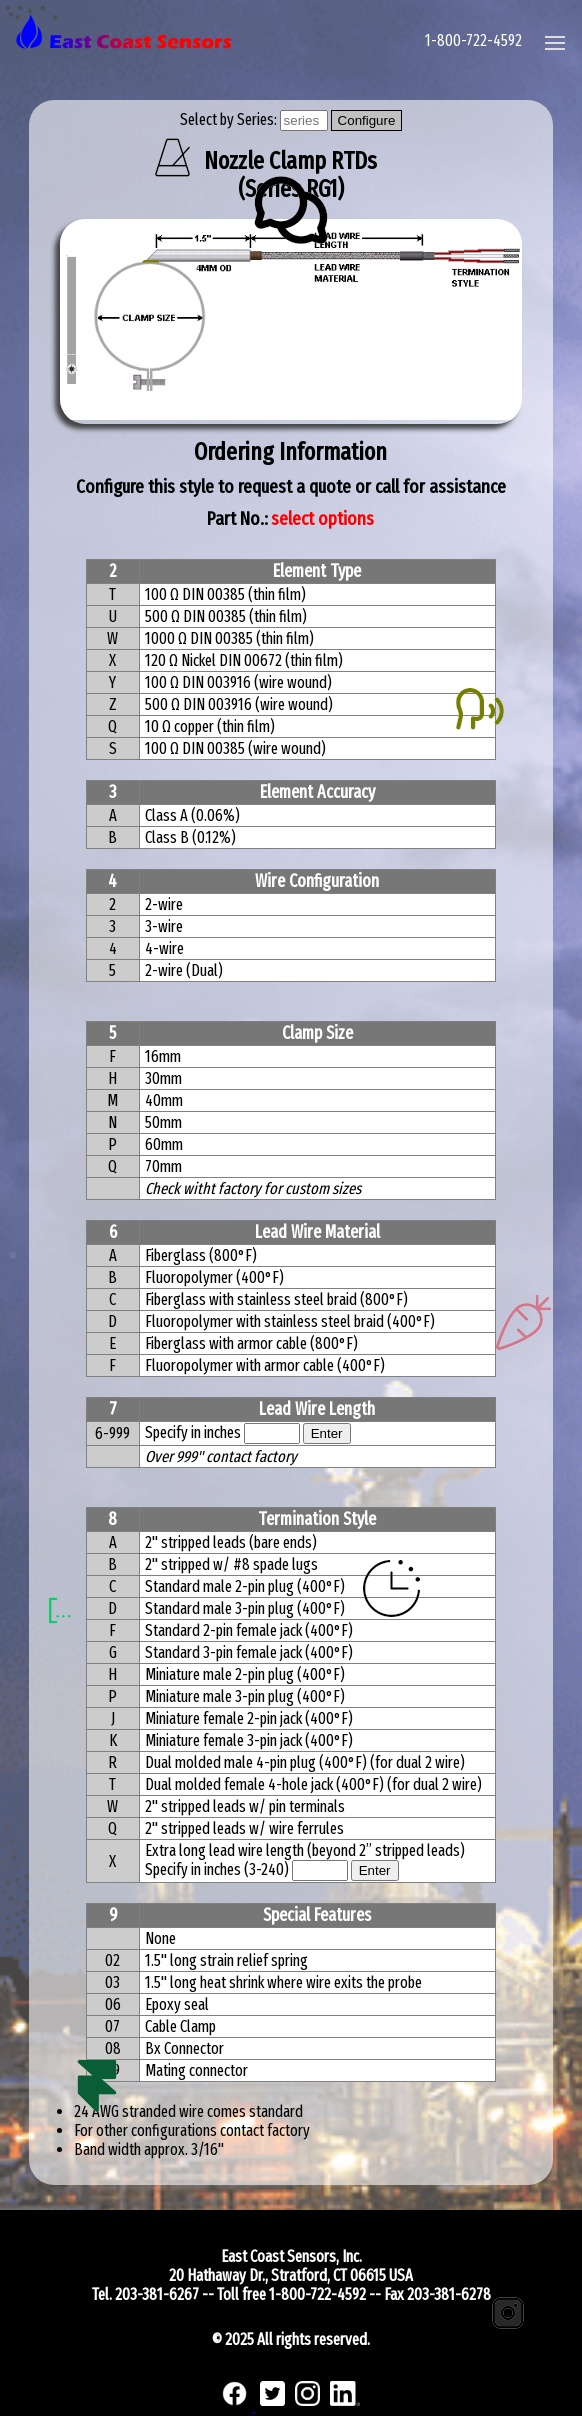 This screenshot has width=582, height=2416. I want to click on open instagram app, so click(508, 2313).